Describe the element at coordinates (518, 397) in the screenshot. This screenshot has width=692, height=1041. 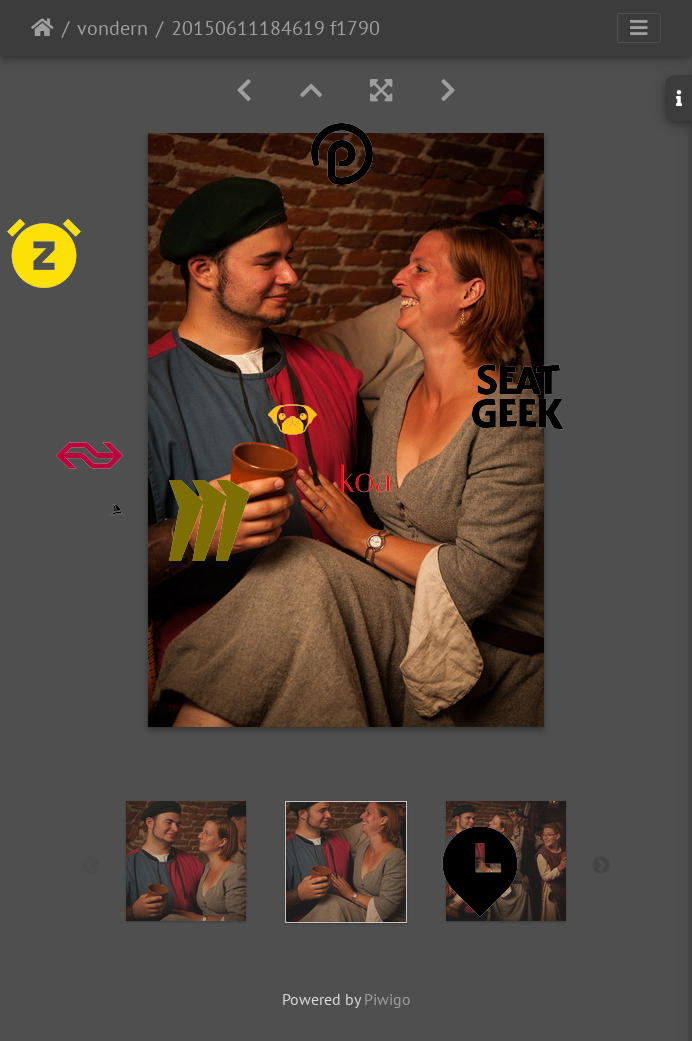
I see `open the SeatGeek app` at that location.